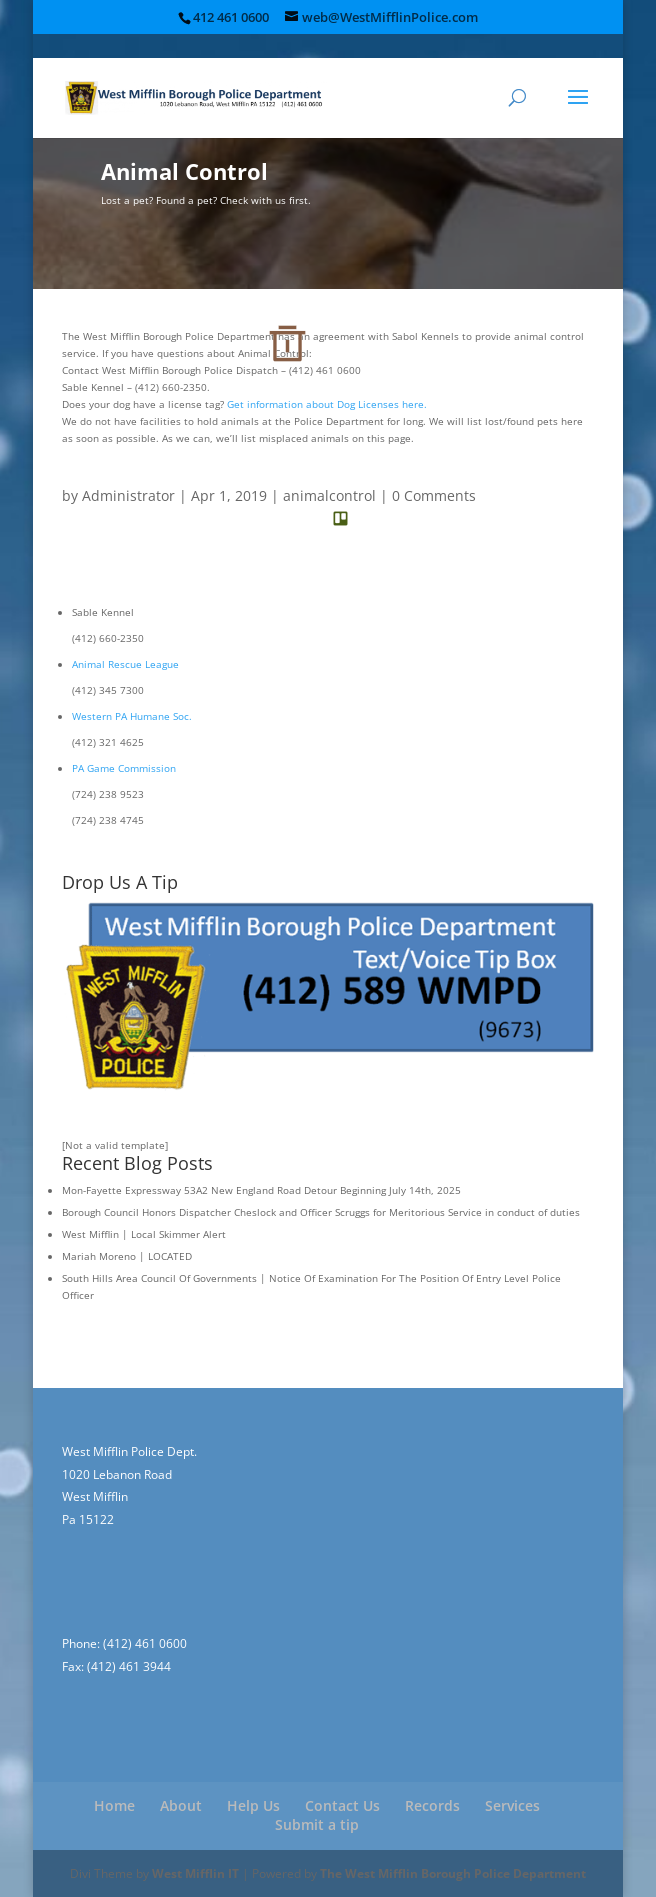 This screenshot has width=656, height=1897. I want to click on delete selected item, so click(287, 343).